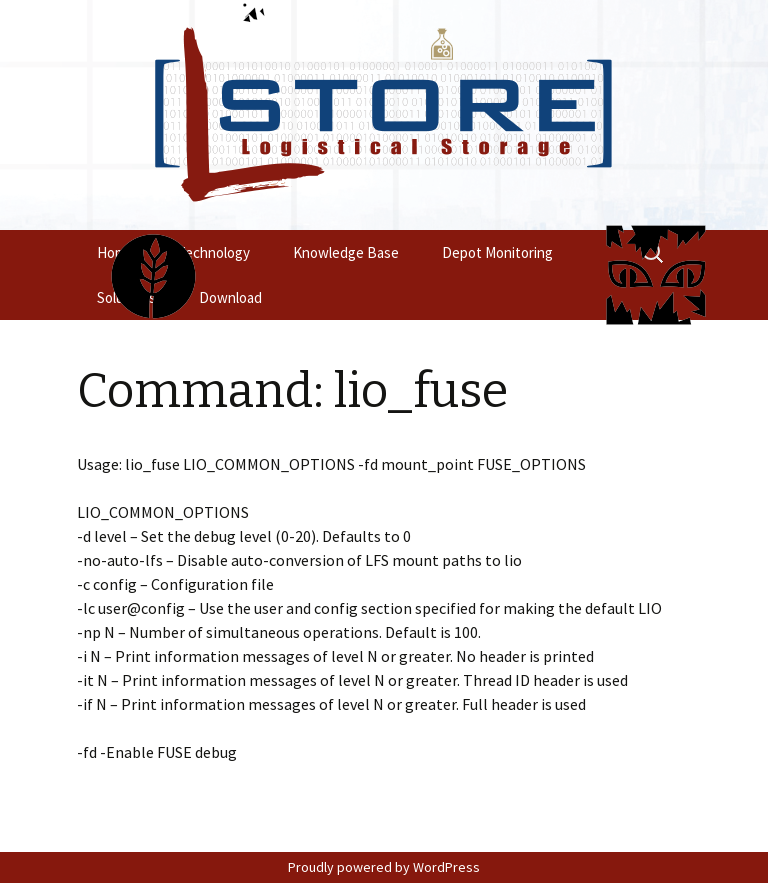 This screenshot has width=768, height=883. I want to click on explore ancient Egypt themed content, so click(254, 14).